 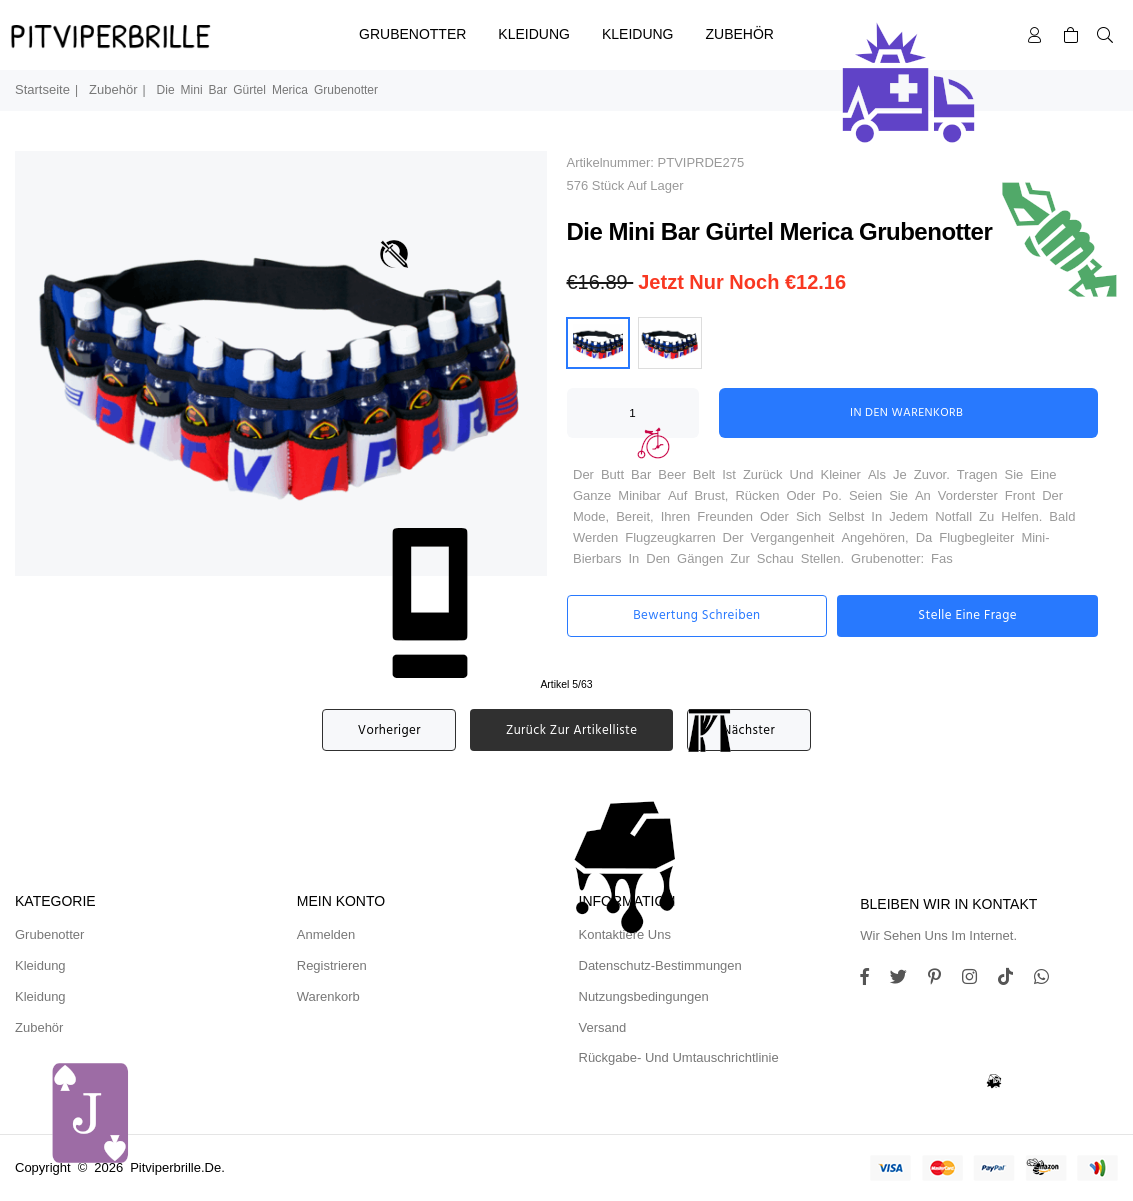 What do you see at coordinates (709, 730) in the screenshot?
I see `enter a temple or shrine location` at bounding box center [709, 730].